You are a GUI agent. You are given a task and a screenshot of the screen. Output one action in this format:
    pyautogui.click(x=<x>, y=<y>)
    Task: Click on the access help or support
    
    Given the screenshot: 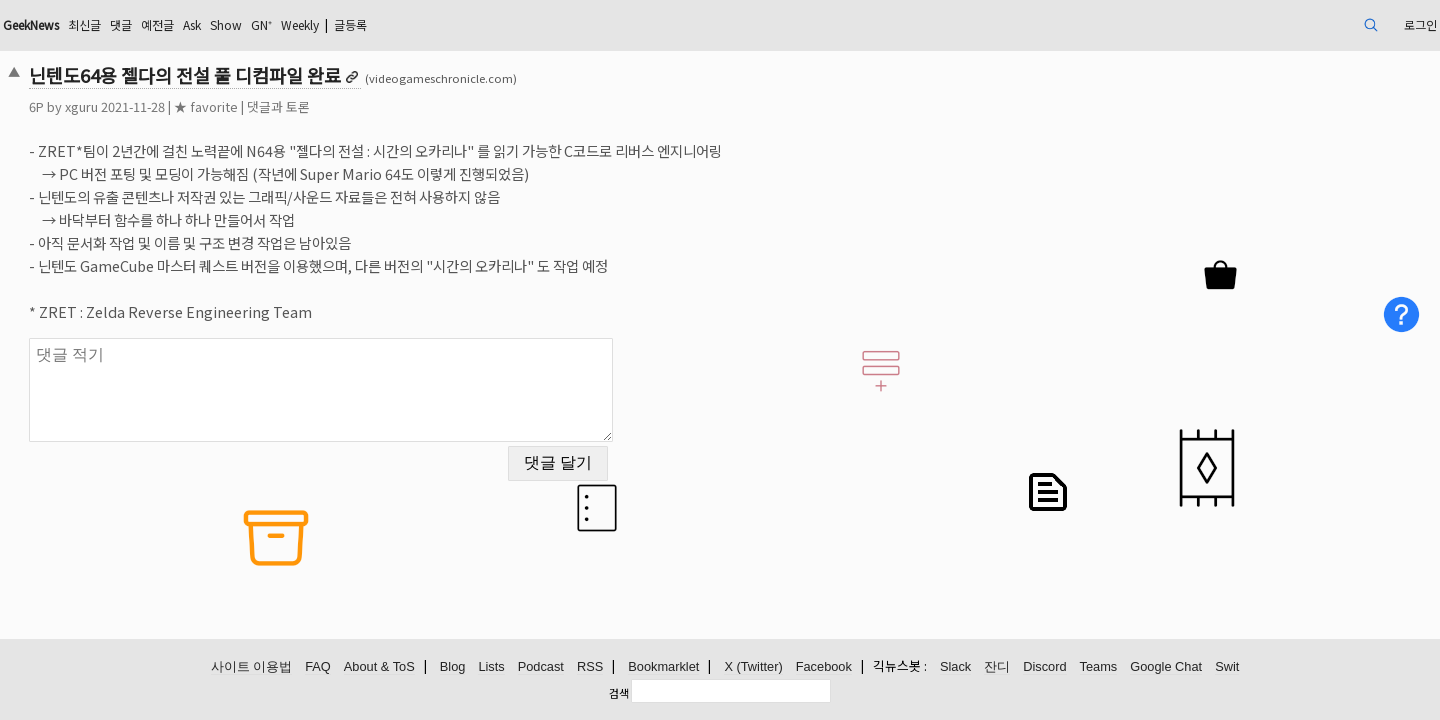 What is the action you would take?
    pyautogui.click(x=1401, y=314)
    